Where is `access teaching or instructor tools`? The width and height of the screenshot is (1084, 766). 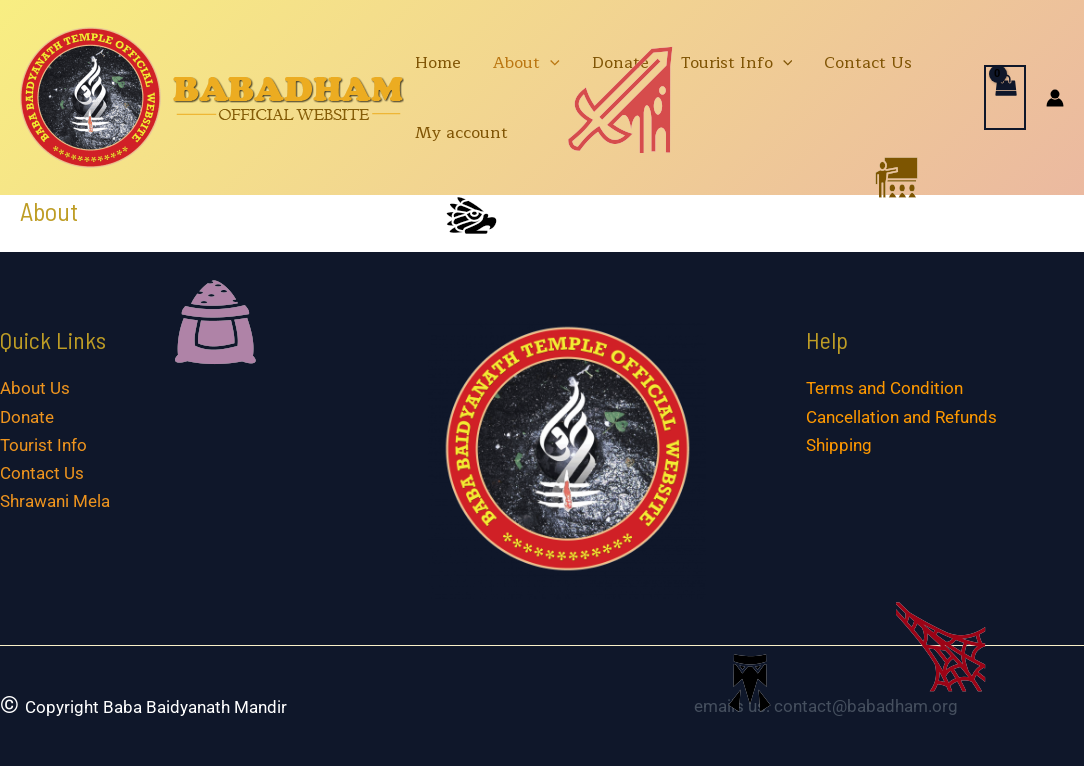 access teaching or instructor tools is located at coordinates (896, 176).